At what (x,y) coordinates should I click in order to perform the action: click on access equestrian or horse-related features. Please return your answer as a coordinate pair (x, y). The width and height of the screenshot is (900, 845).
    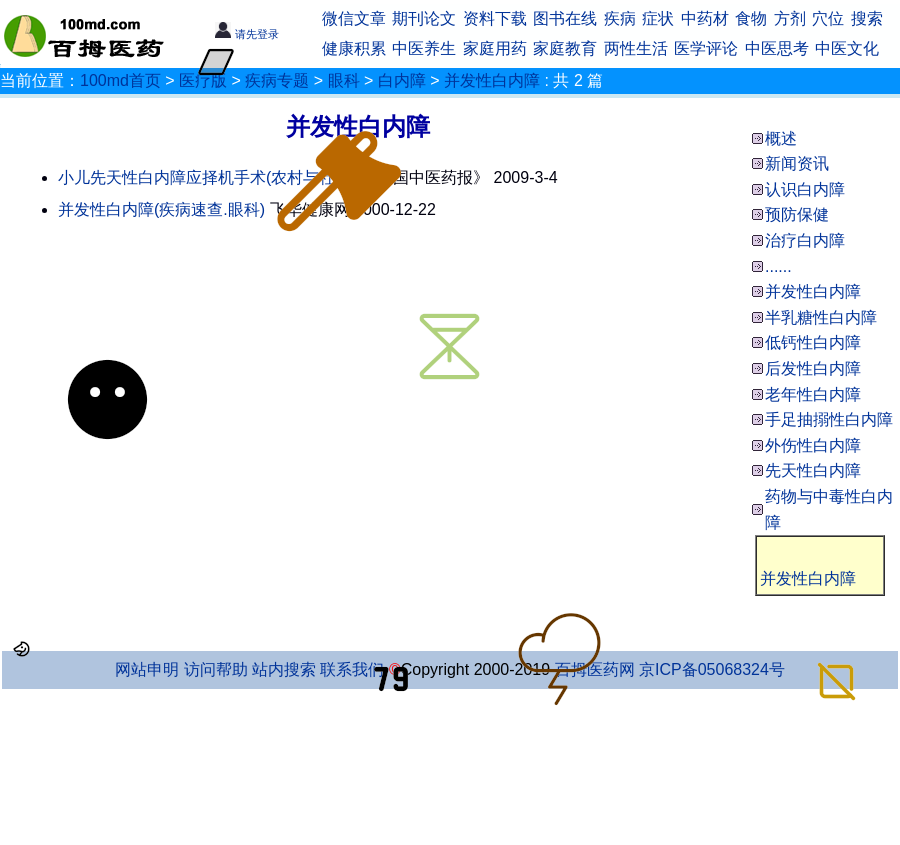
    Looking at the image, I should click on (22, 649).